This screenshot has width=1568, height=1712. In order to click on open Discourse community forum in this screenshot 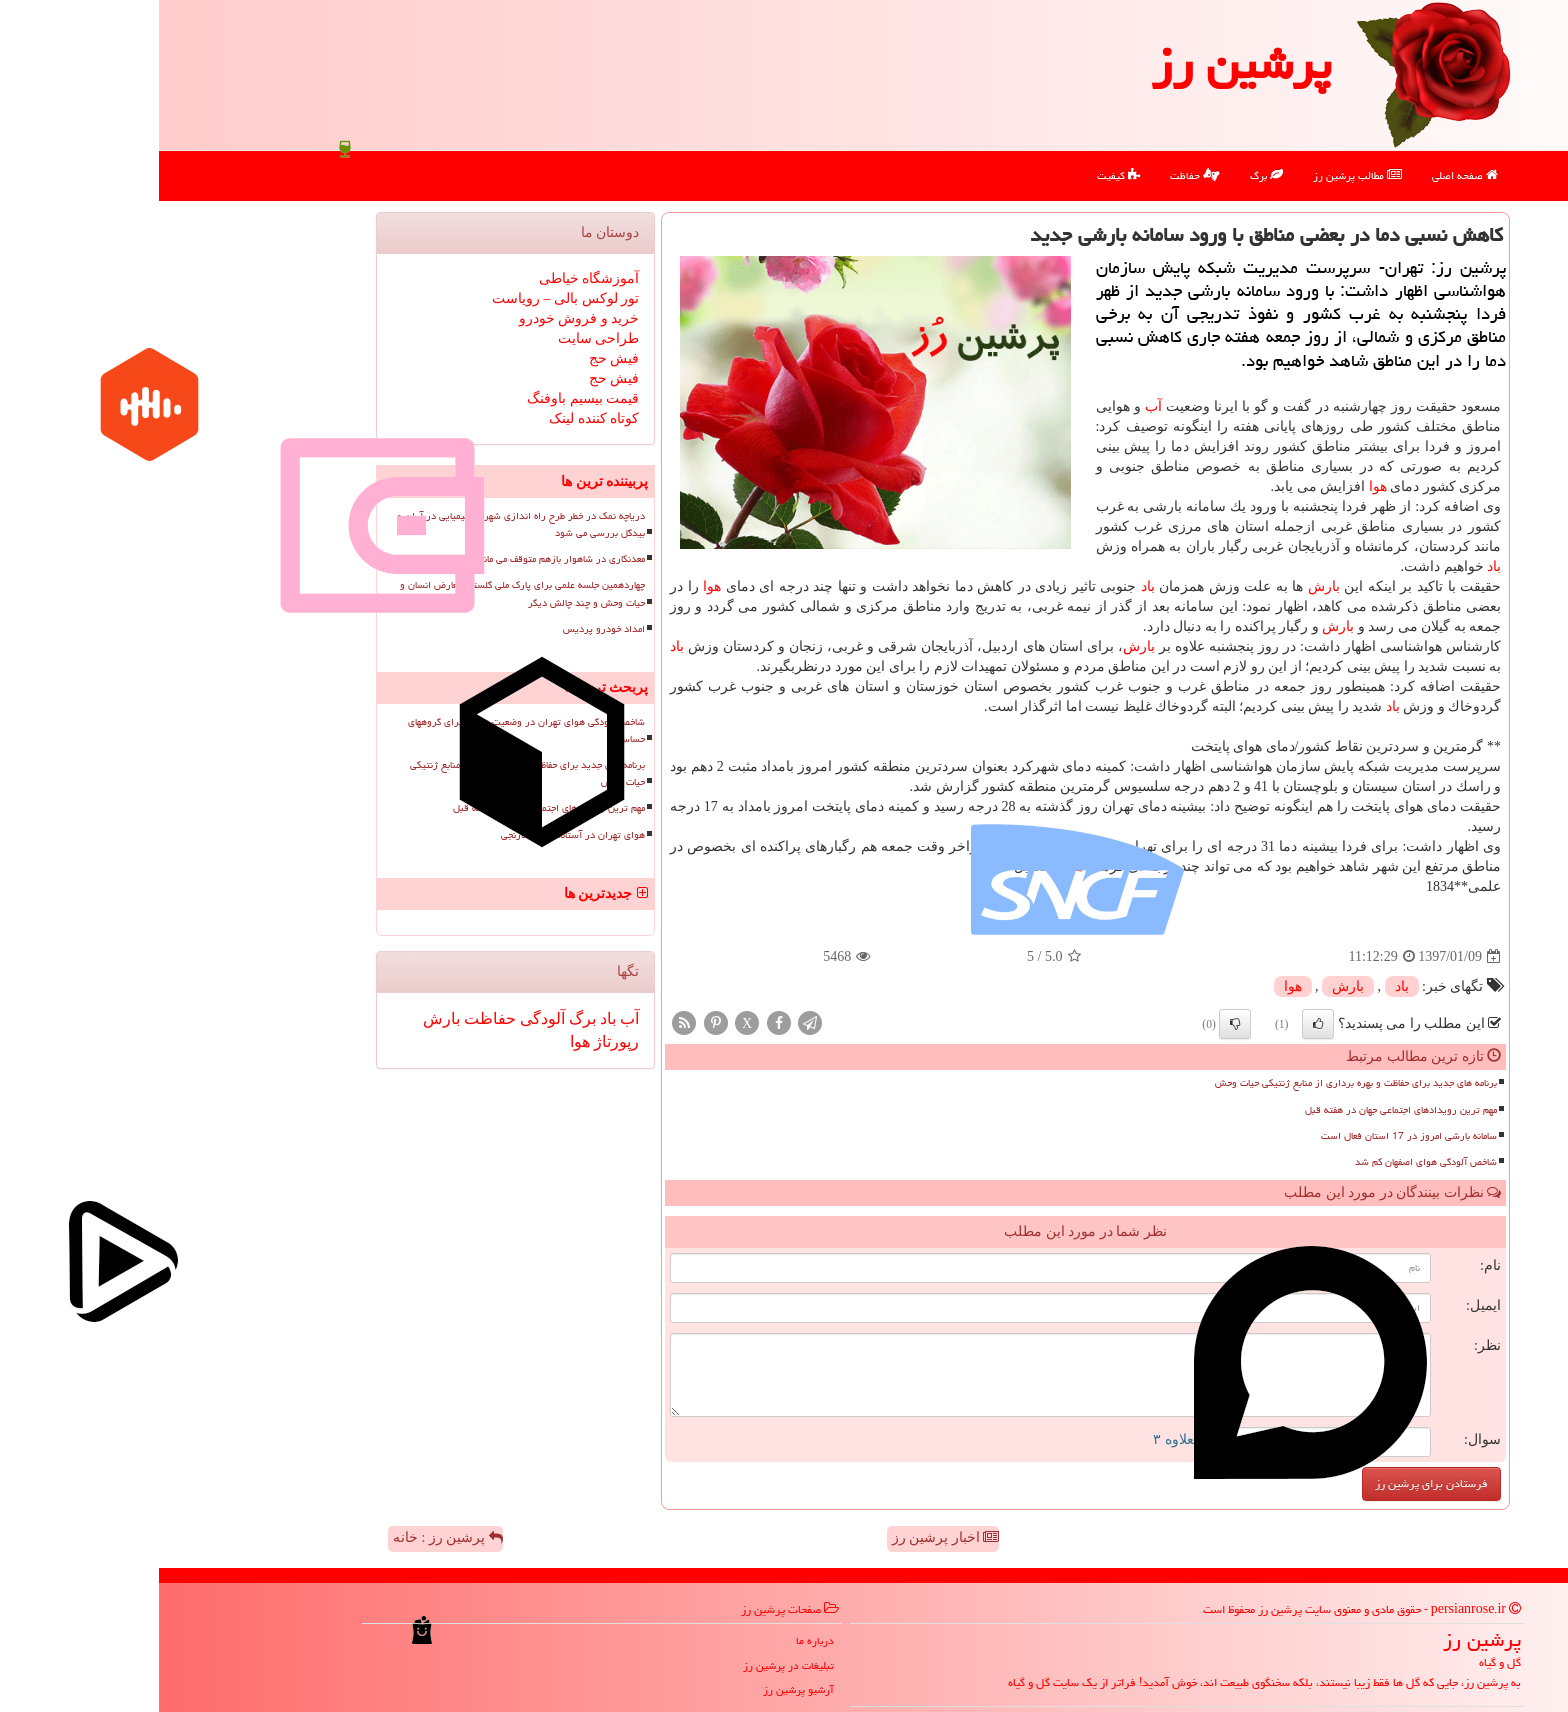, I will do `click(1310, 1362)`.